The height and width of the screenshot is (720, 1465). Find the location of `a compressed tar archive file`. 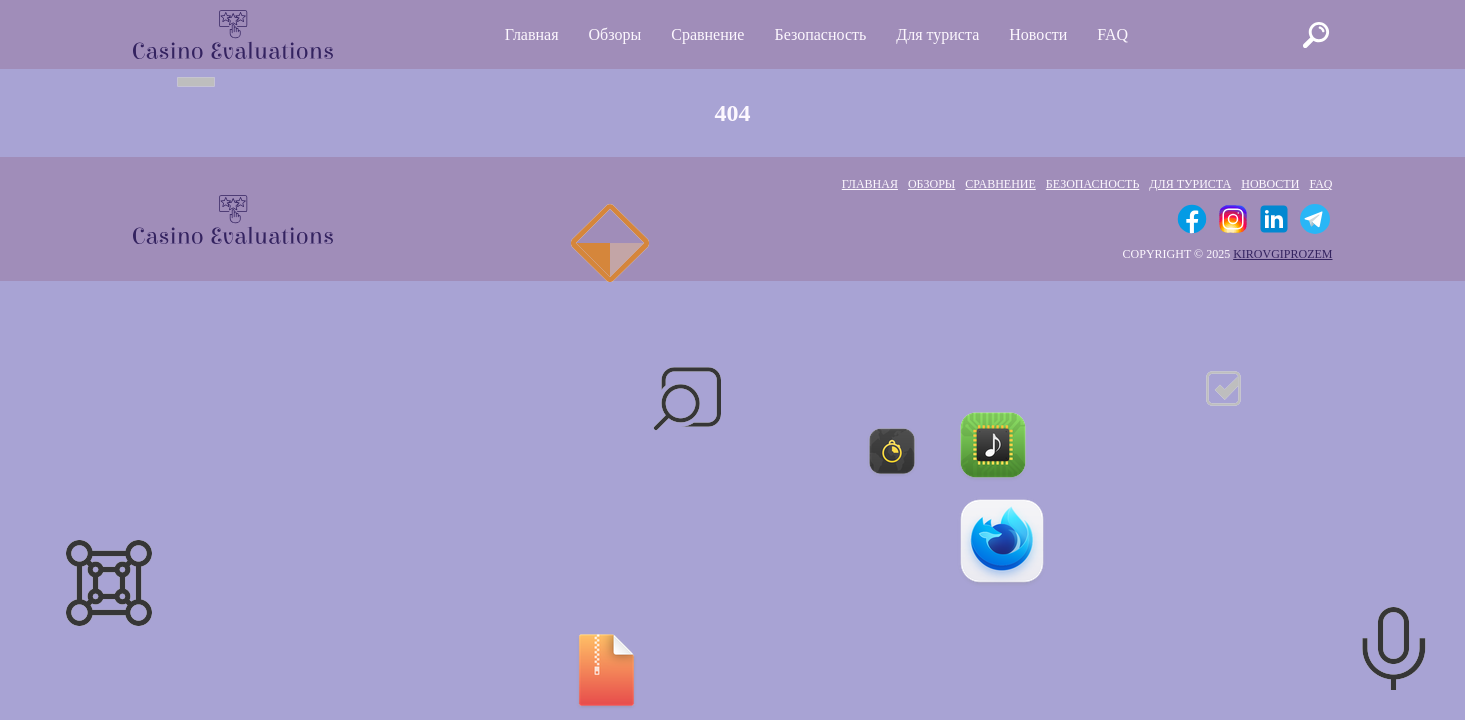

a compressed tar archive file is located at coordinates (606, 671).